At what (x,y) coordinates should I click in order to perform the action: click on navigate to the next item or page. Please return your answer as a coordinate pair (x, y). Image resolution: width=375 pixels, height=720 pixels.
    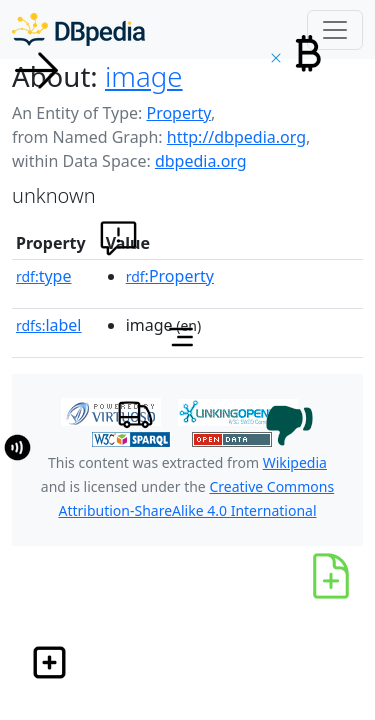
    Looking at the image, I should click on (36, 70).